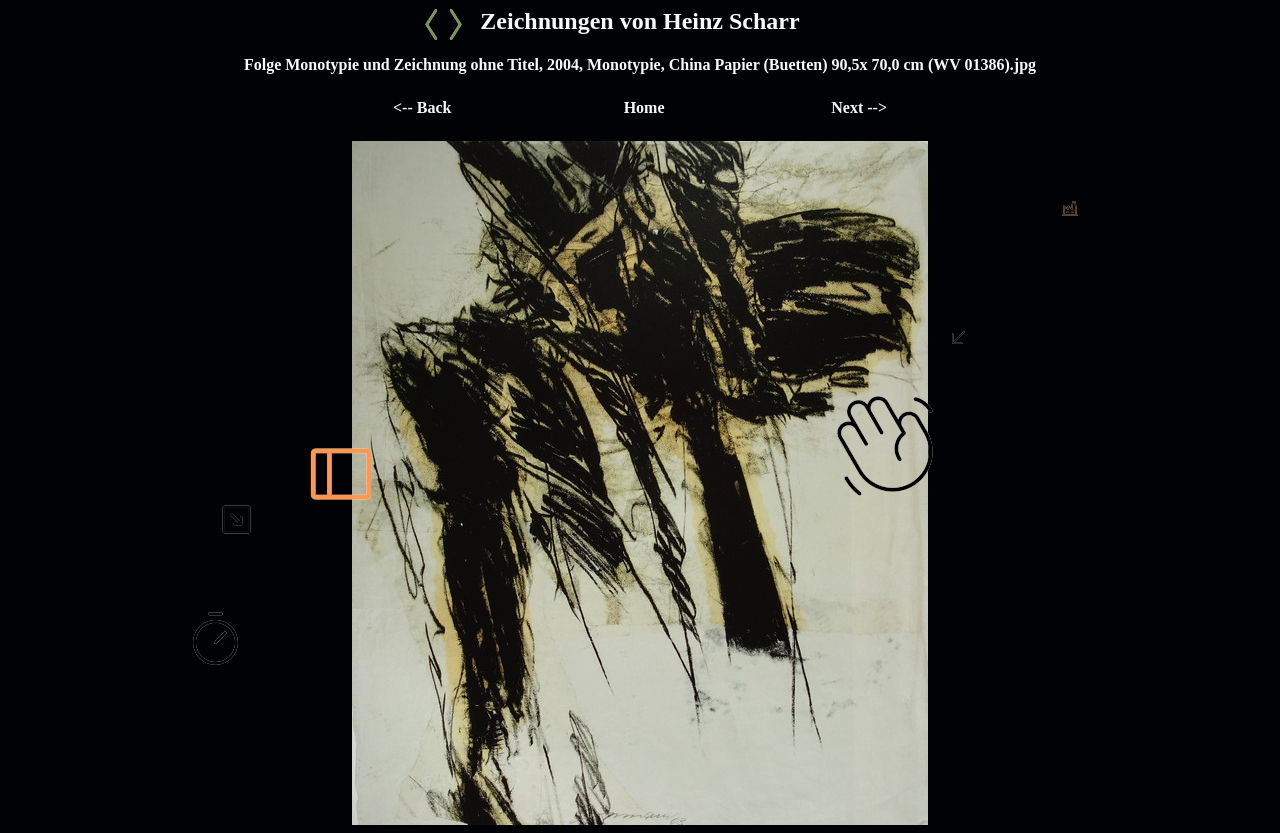  Describe the element at coordinates (958, 337) in the screenshot. I see `navigate to previous or lower-left content` at that location.